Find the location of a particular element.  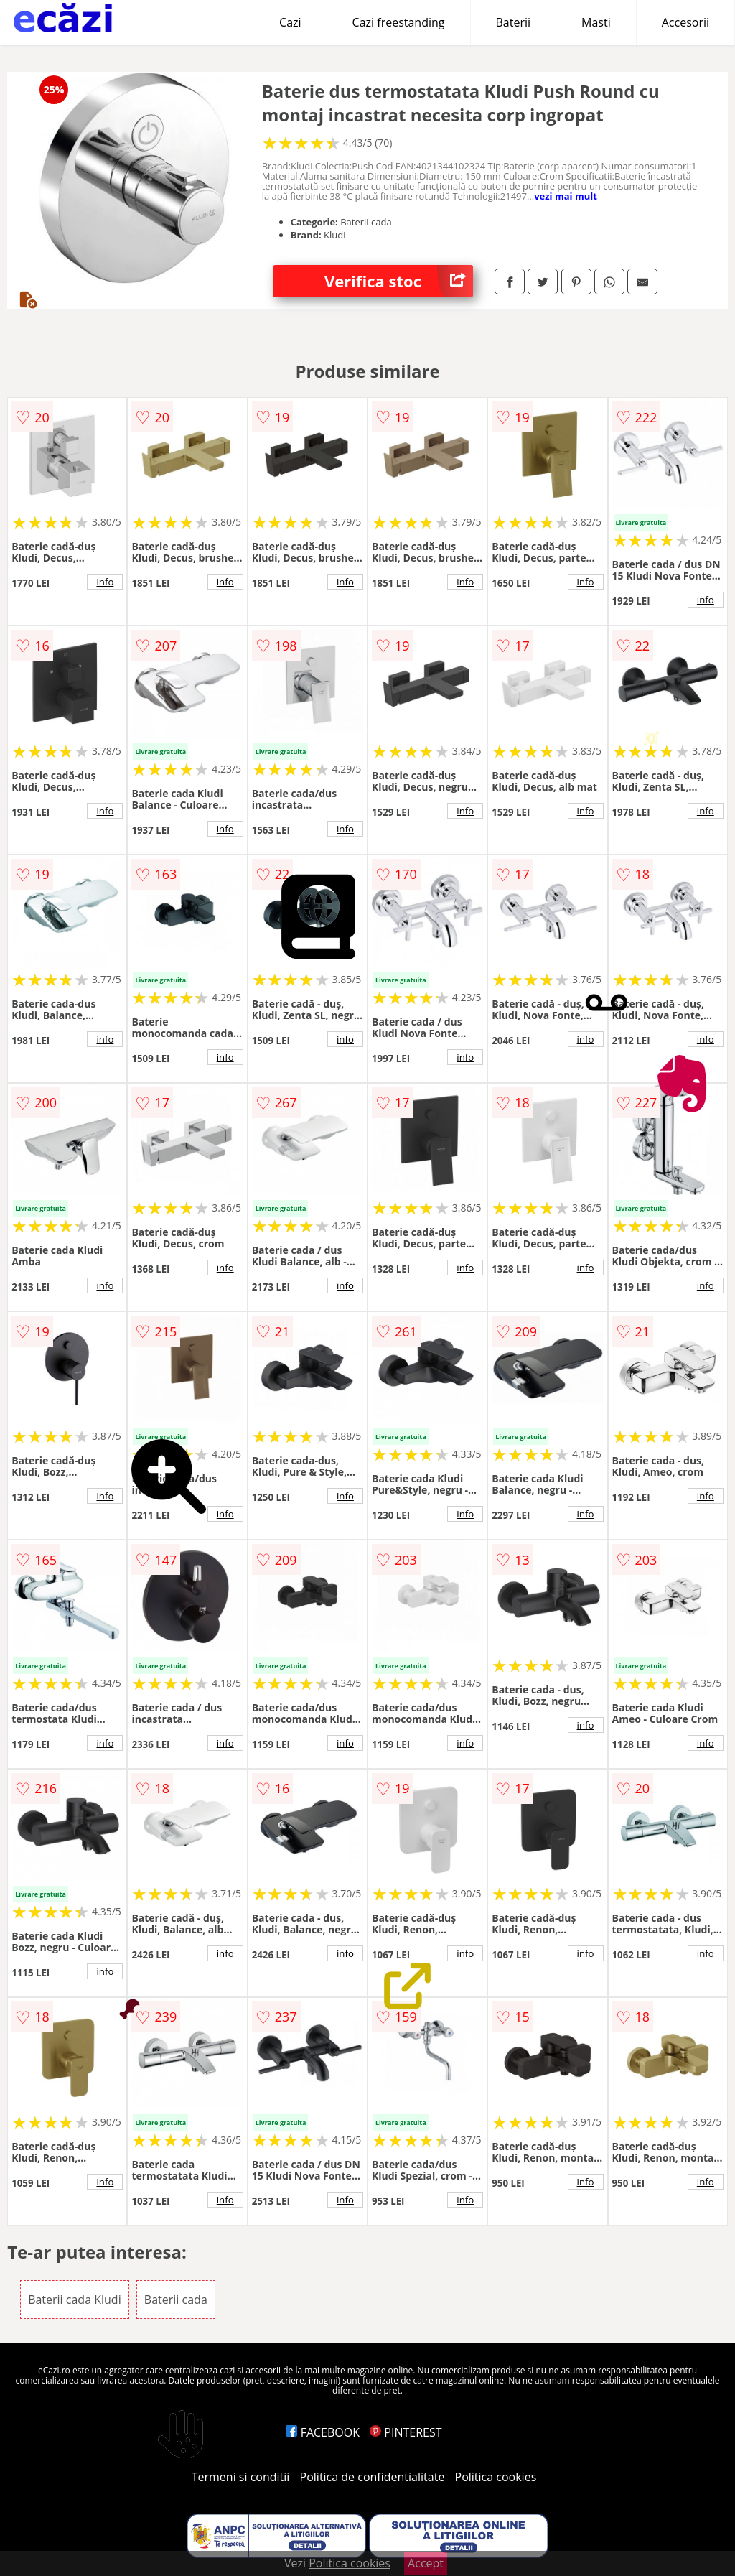

delete or remove a file is located at coordinates (28, 299).